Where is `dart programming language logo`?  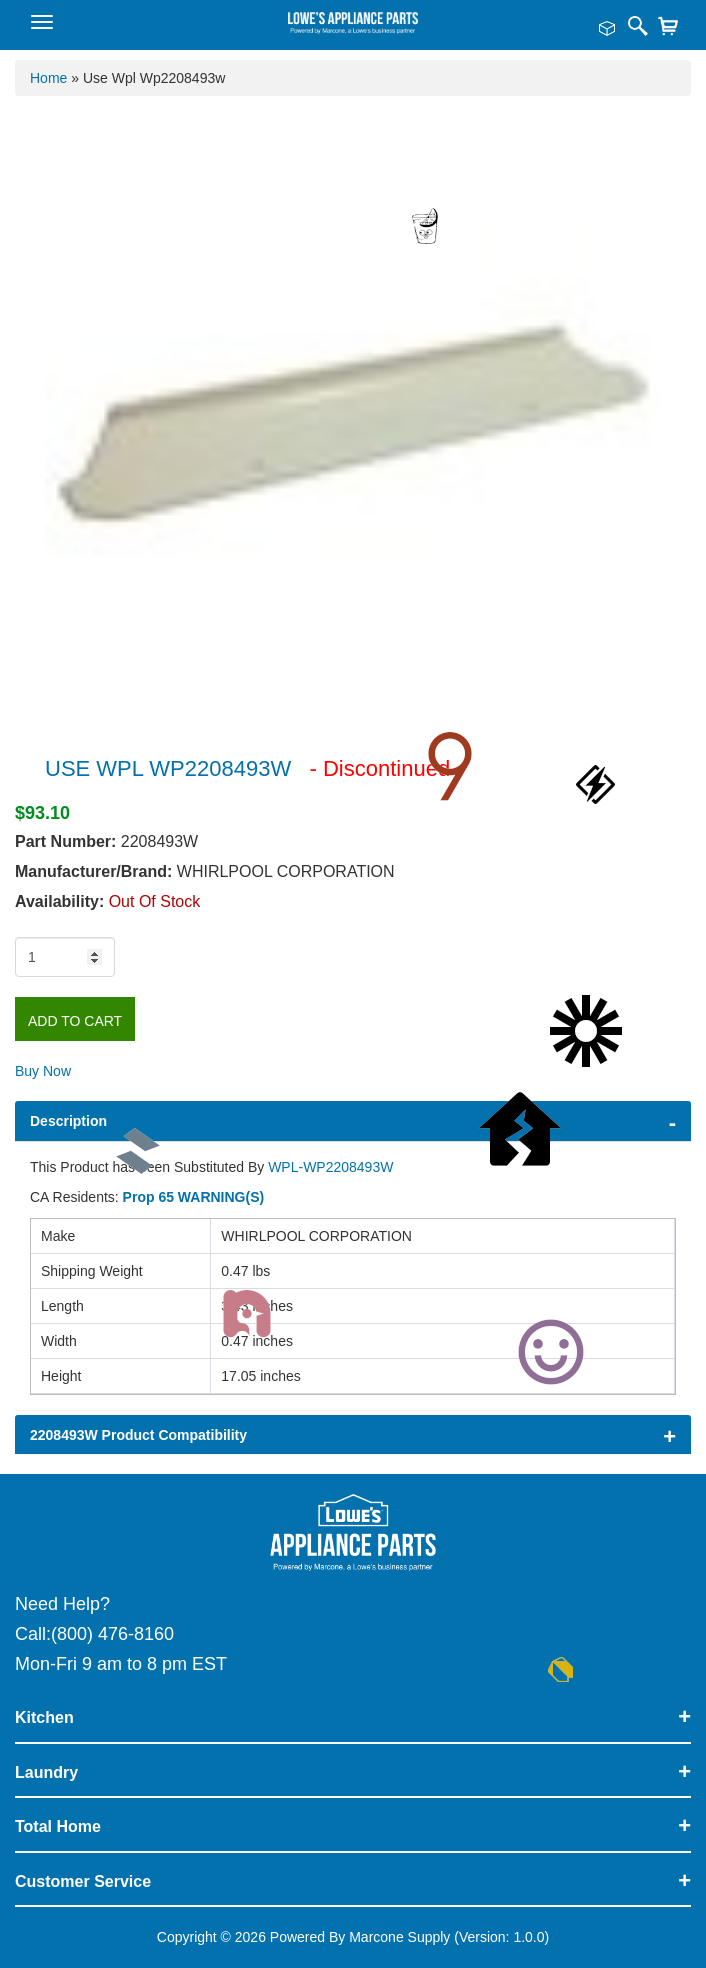
dart programming language logo is located at coordinates (560, 1669).